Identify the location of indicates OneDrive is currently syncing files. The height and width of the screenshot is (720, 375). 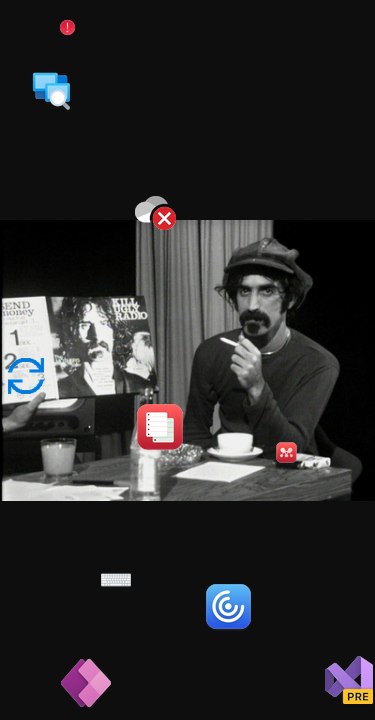
(26, 376).